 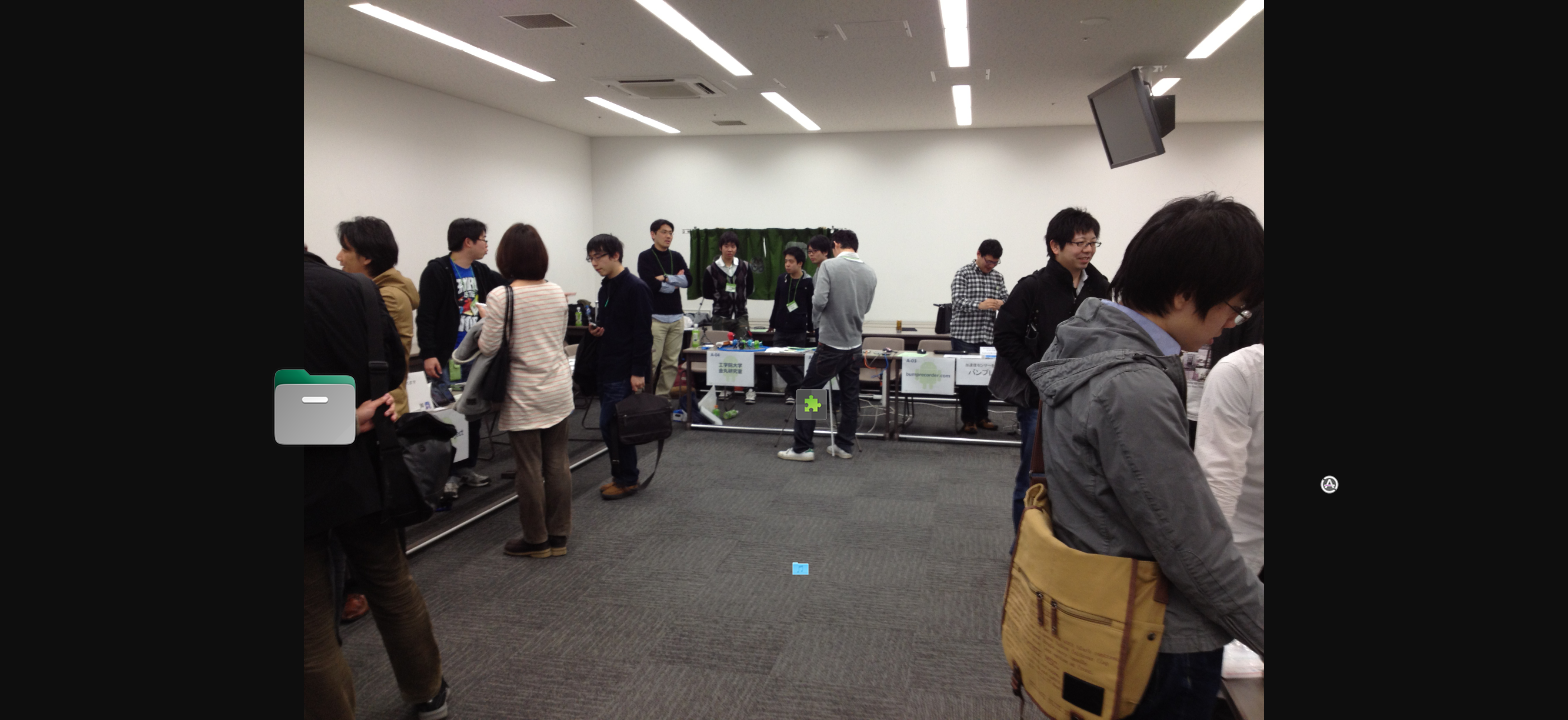 What do you see at coordinates (811, 404) in the screenshot?
I see `browse or manage system add-ons` at bounding box center [811, 404].